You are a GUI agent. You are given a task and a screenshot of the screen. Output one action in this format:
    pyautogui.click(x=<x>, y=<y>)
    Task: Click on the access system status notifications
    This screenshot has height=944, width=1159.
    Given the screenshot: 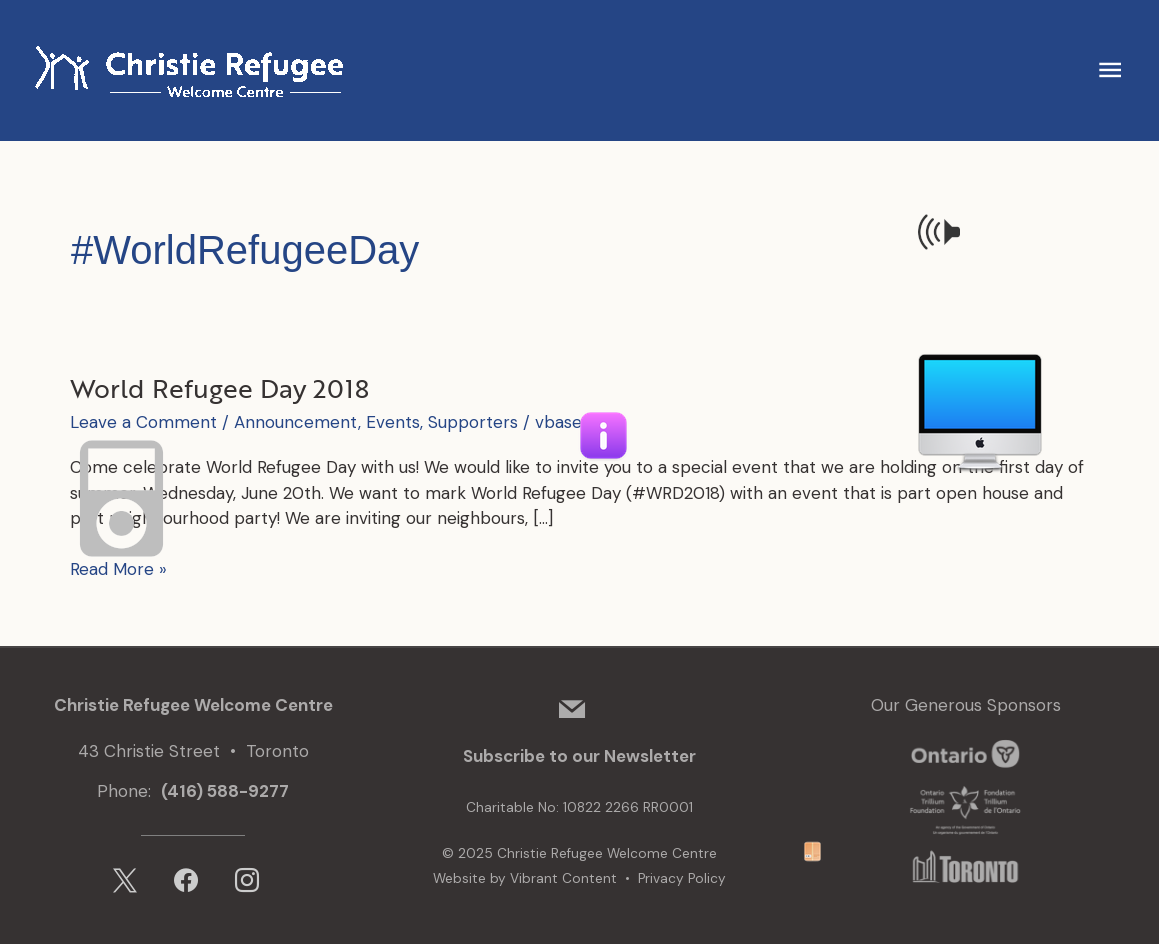 What is the action you would take?
    pyautogui.click(x=603, y=435)
    